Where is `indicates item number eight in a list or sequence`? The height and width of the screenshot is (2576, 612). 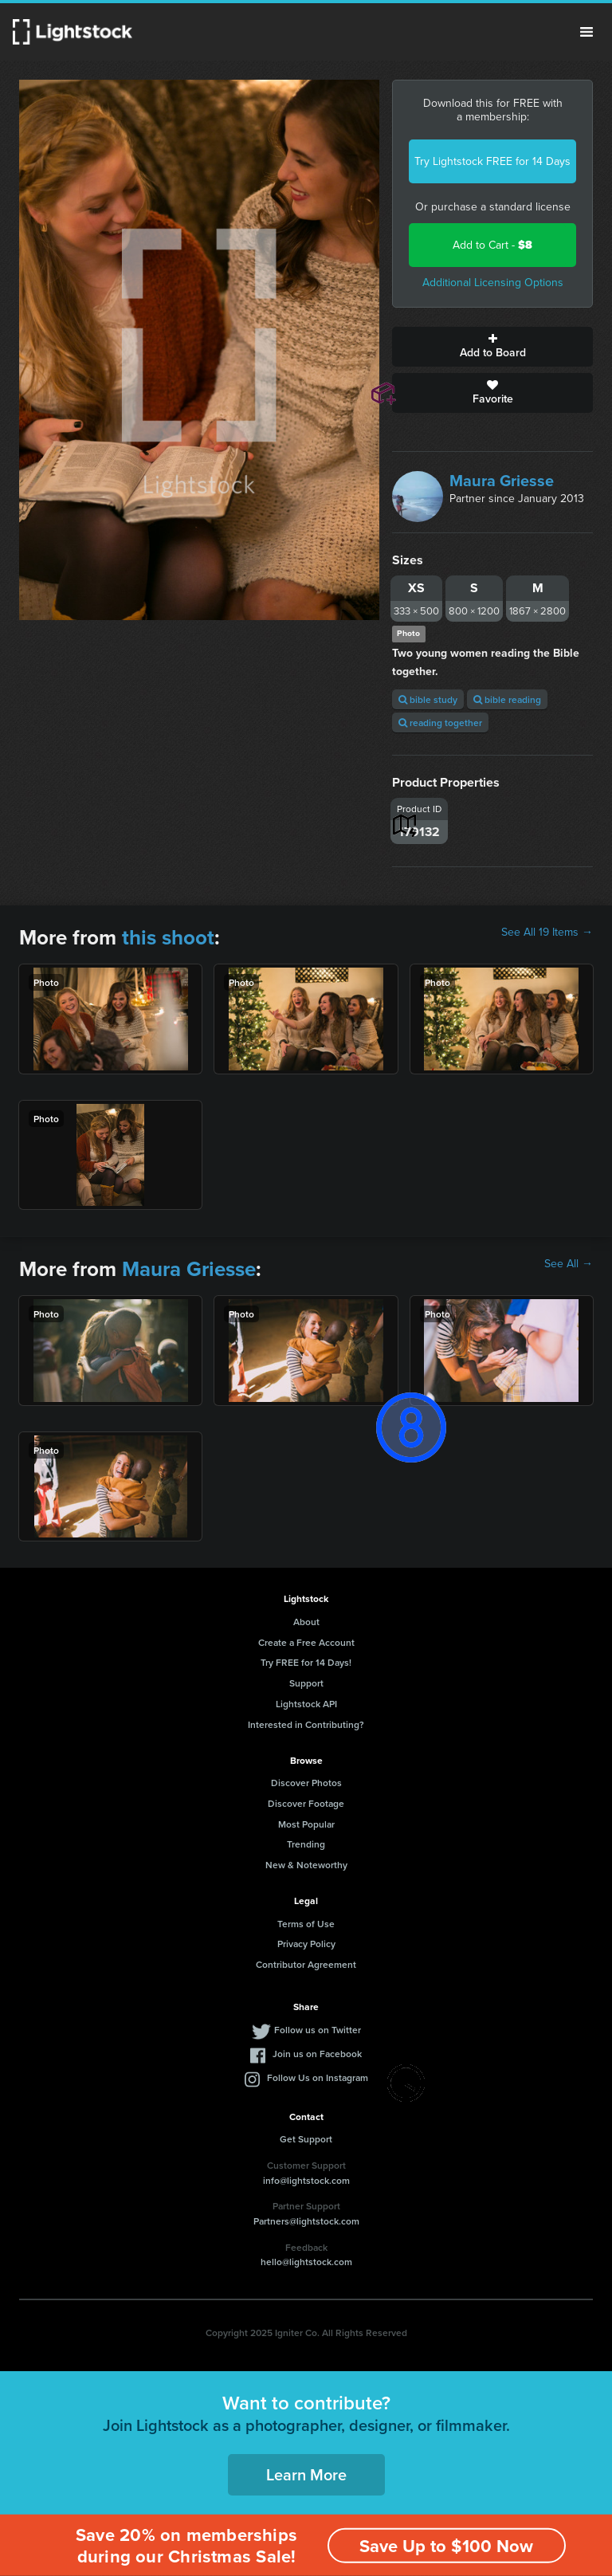 indicates item number eight in a list or sequence is located at coordinates (411, 1427).